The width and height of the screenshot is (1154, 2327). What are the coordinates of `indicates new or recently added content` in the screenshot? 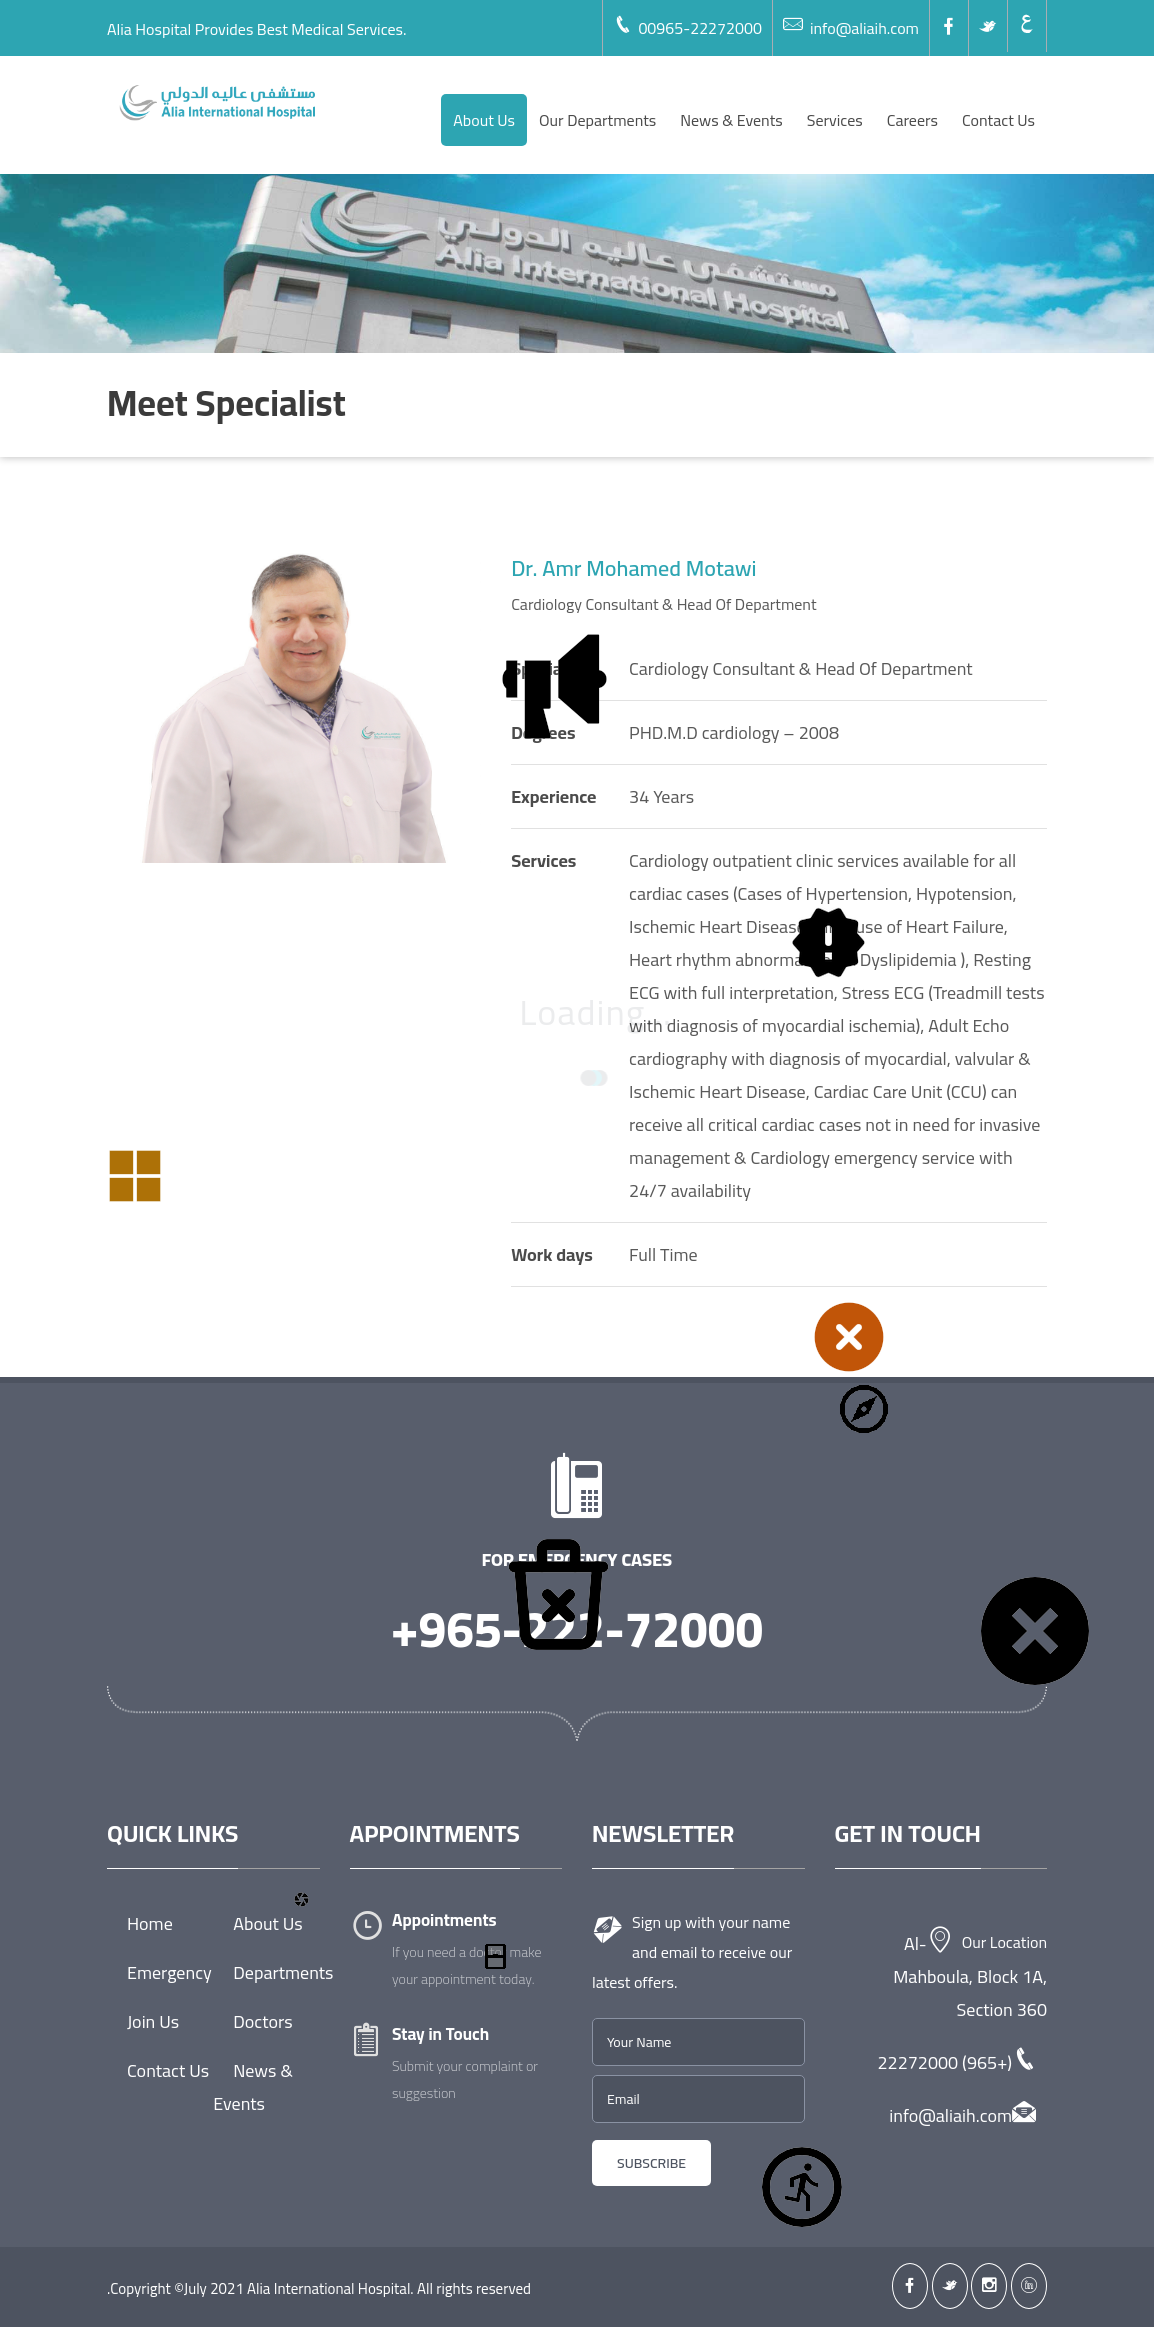 It's located at (828, 942).